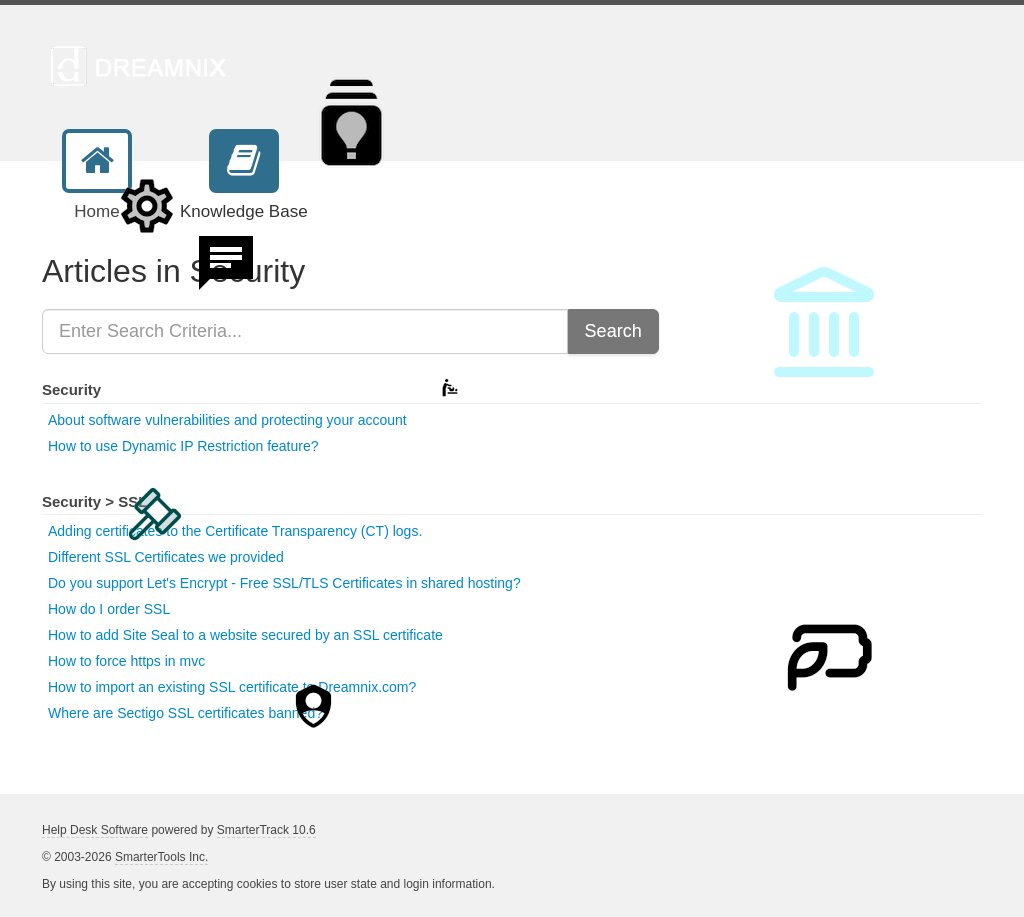  What do you see at coordinates (313, 706) in the screenshot?
I see `manage user roles and permissions` at bounding box center [313, 706].